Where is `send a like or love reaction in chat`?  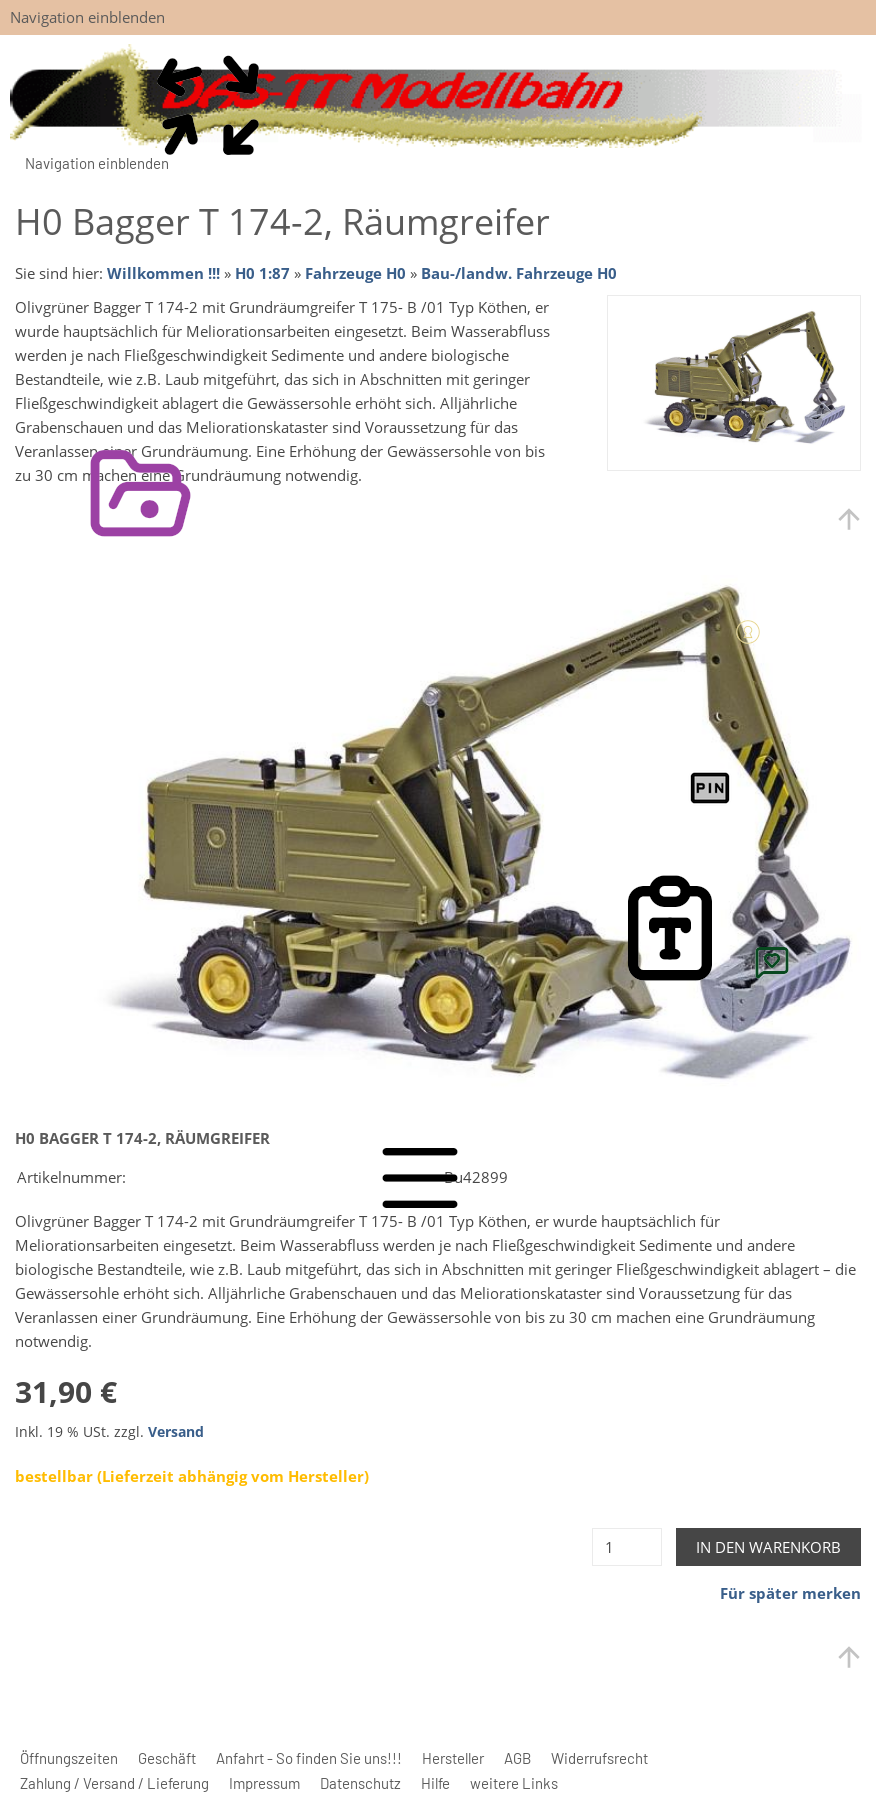 send a like or love reaction in chat is located at coordinates (772, 962).